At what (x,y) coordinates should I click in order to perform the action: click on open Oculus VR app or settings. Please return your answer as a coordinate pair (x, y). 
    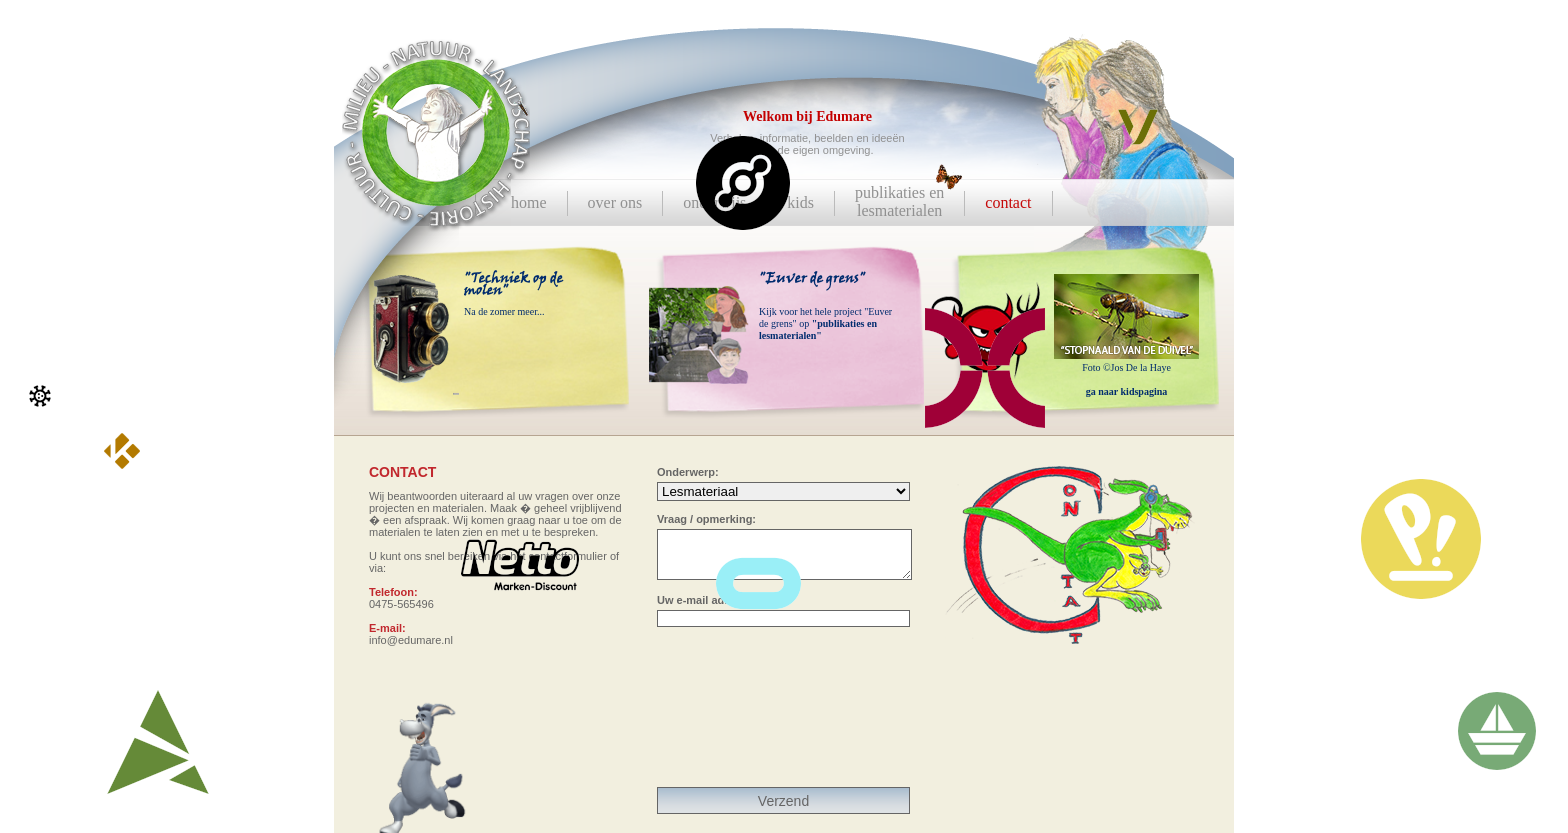
    Looking at the image, I should click on (758, 583).